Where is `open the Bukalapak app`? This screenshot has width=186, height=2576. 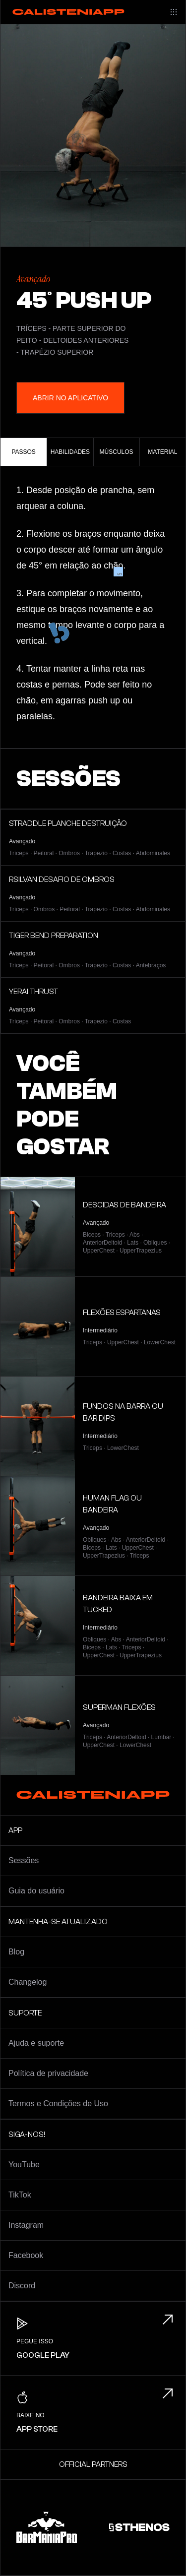 open the Bukalapak app is located at coordinates (59, 633).